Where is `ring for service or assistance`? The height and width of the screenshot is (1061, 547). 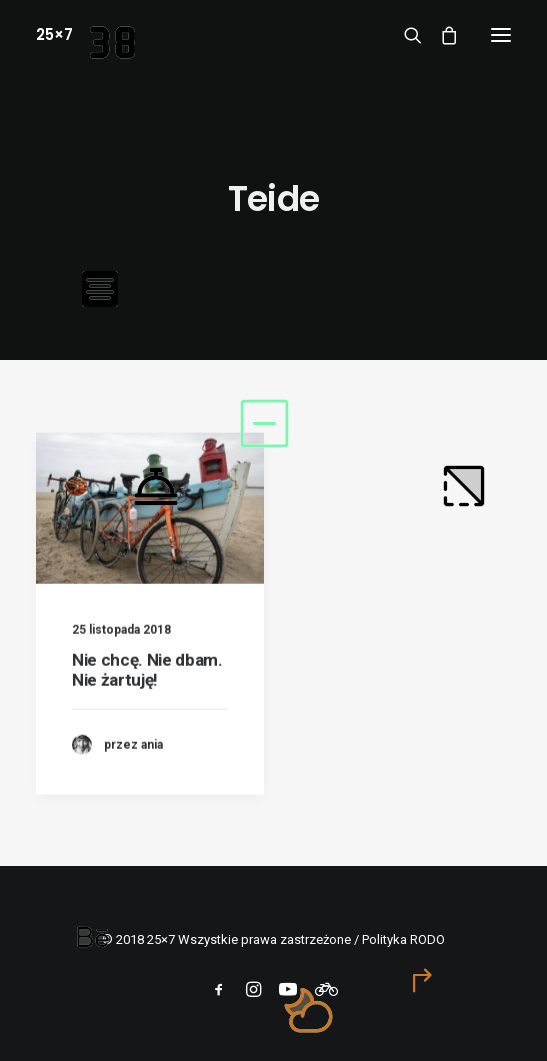 ring for service or assistance is located at coordinates (156, 488).